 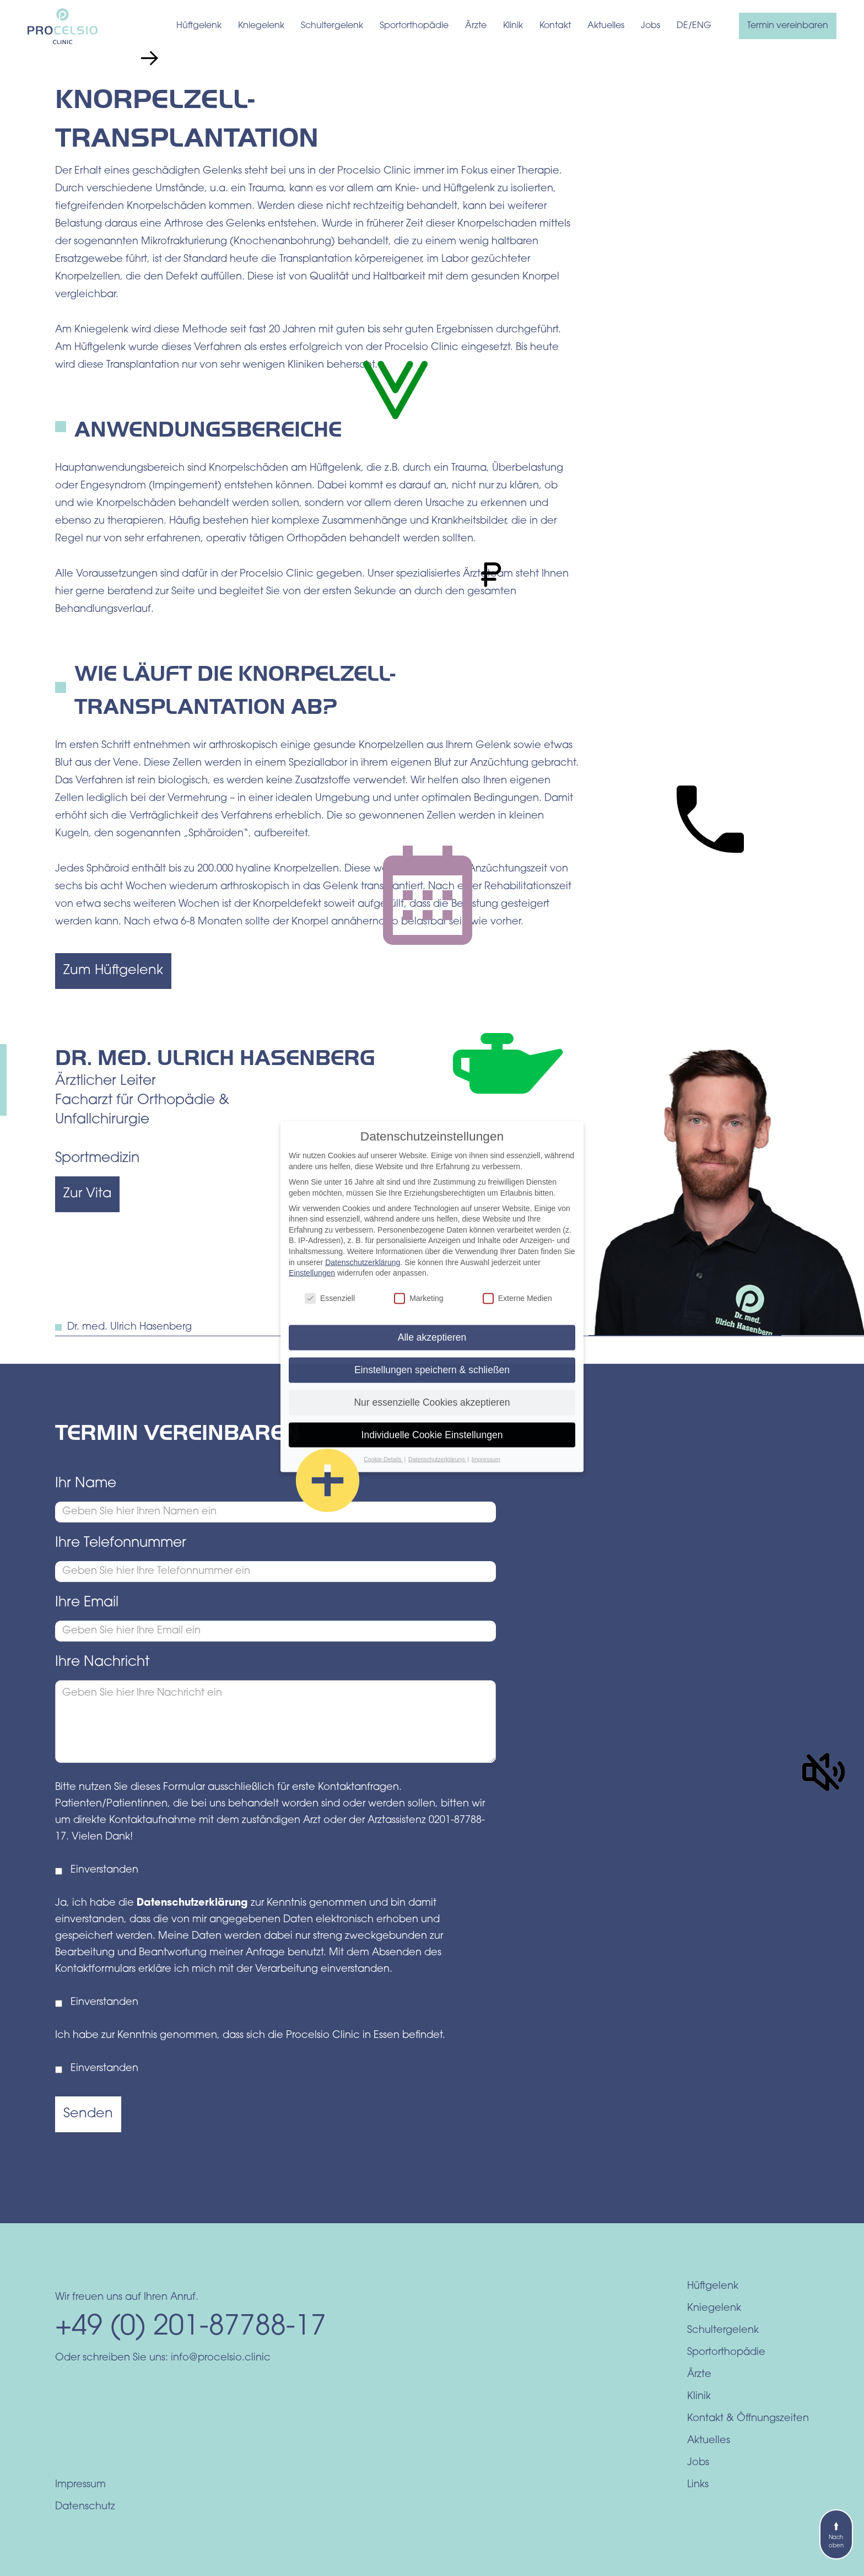 I want to click on navigate to the next item or page, so click(x=149, y=58).